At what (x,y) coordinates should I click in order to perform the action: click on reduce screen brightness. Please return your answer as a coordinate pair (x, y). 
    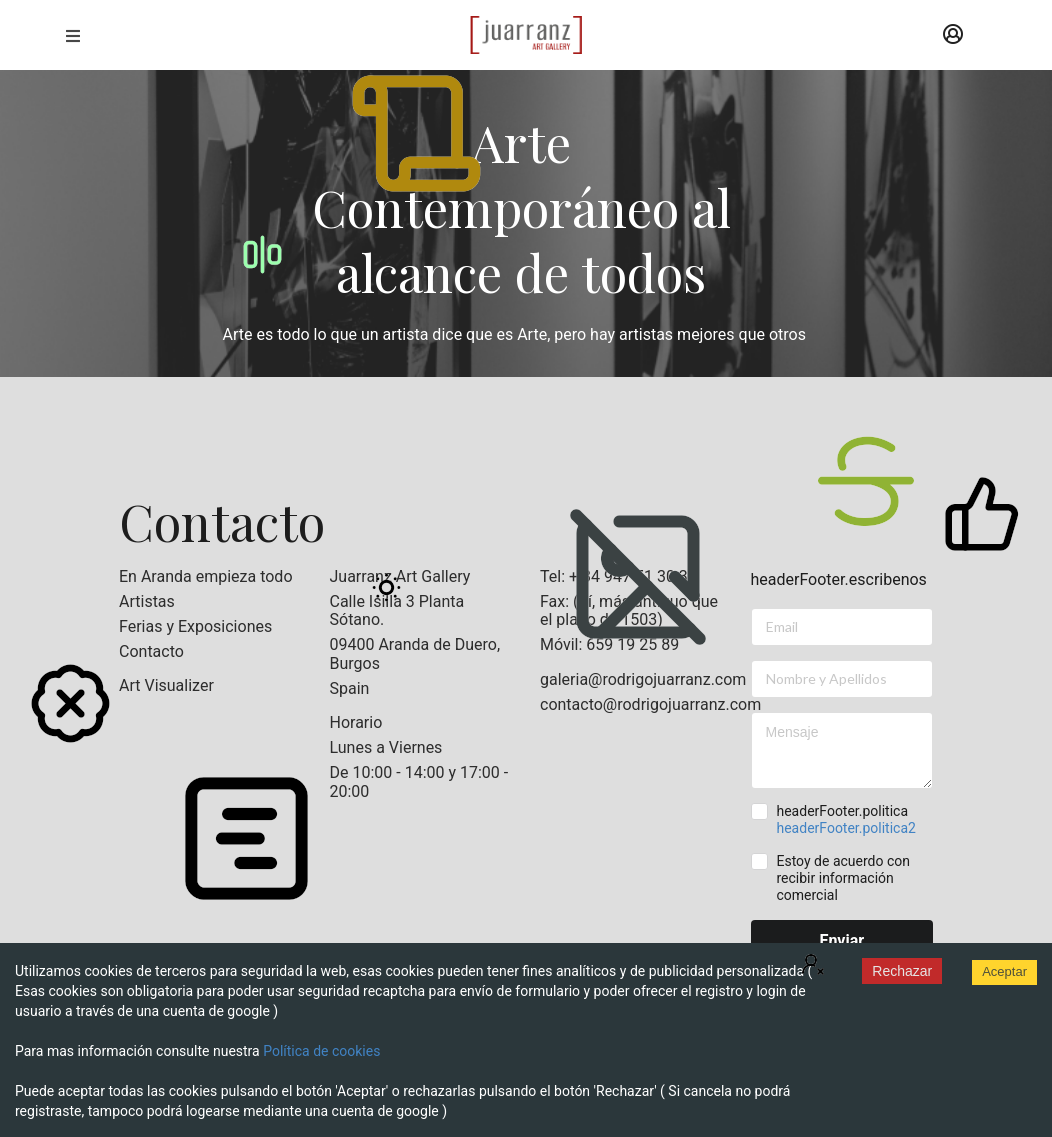
    Looking at the image, I should click on (386, 587).